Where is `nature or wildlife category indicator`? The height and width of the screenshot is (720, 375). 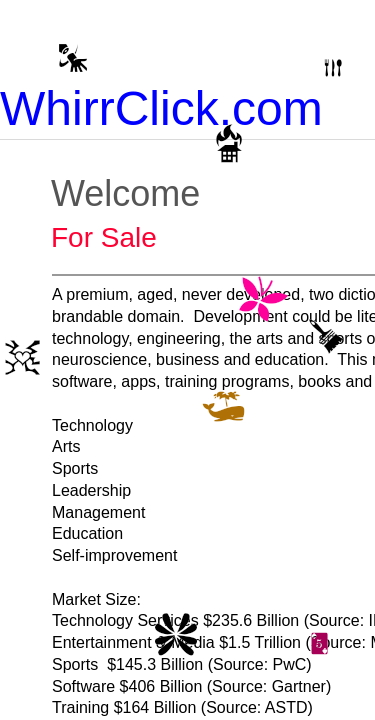 nature or wildlife category indicator is located at coordinates (263, 298).